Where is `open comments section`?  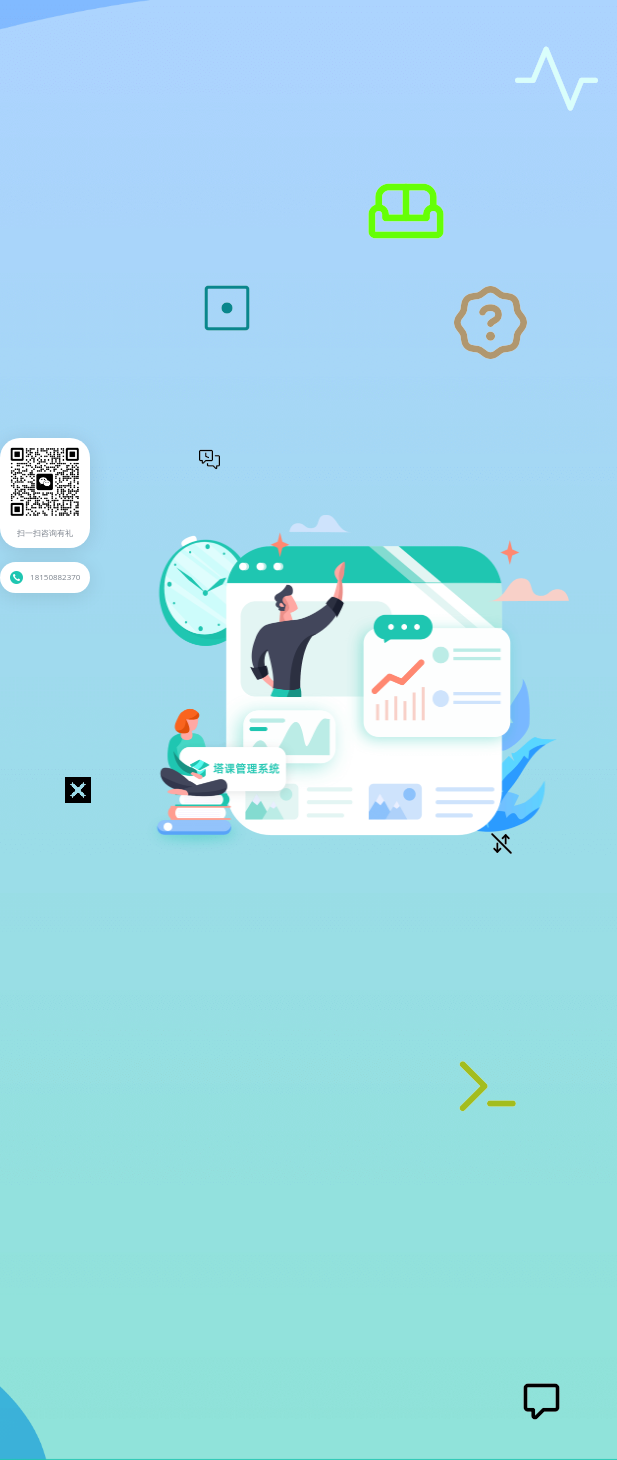 open comments section is located at coordinates (541, 1401).